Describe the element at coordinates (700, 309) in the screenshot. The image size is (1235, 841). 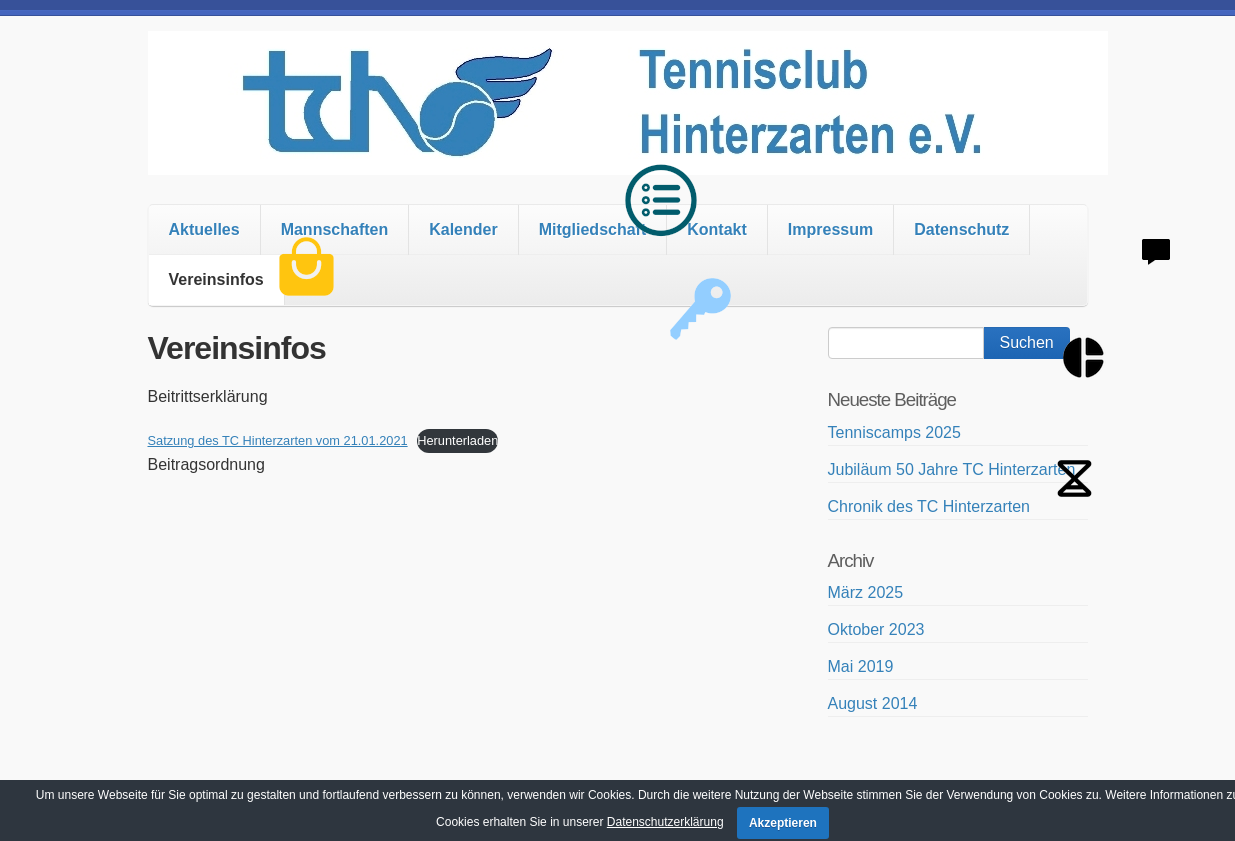
I see `access security or password settings` at that location.